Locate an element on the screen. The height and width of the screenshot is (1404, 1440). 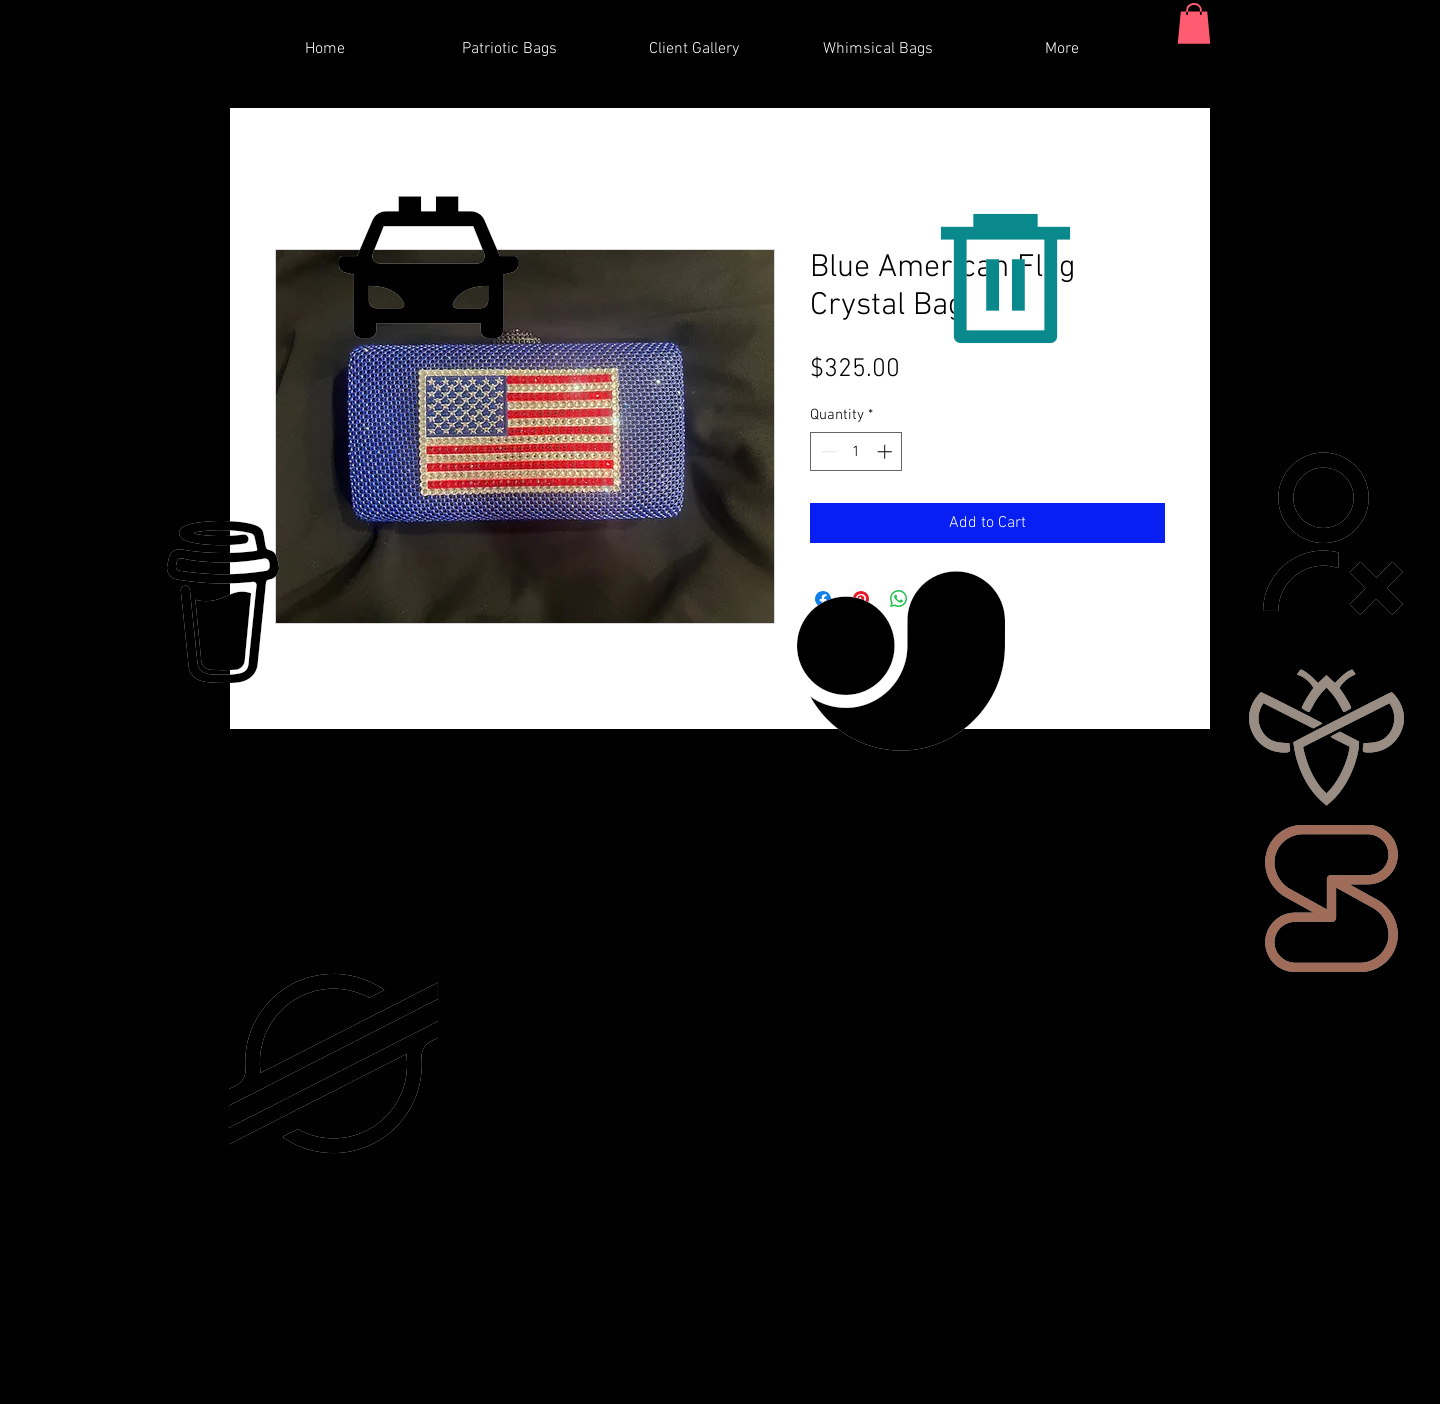
stellar cryptocurrency logo is located at coordinates (333, 1063).